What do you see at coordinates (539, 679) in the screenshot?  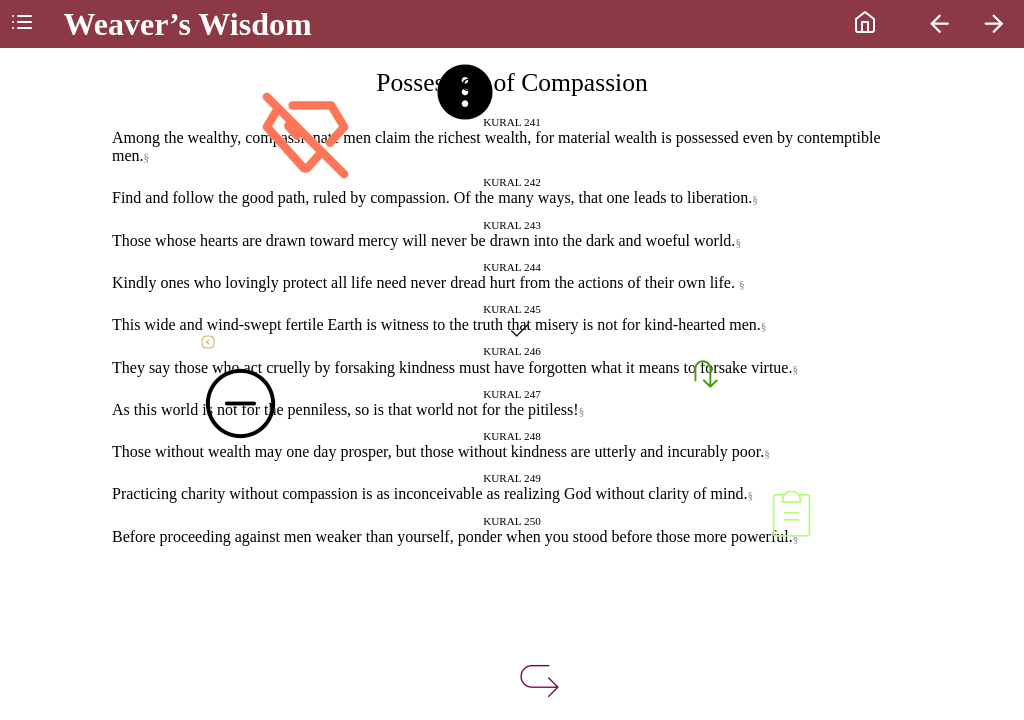 I see `redo or repeat last action` at bounding box center [539, 679].